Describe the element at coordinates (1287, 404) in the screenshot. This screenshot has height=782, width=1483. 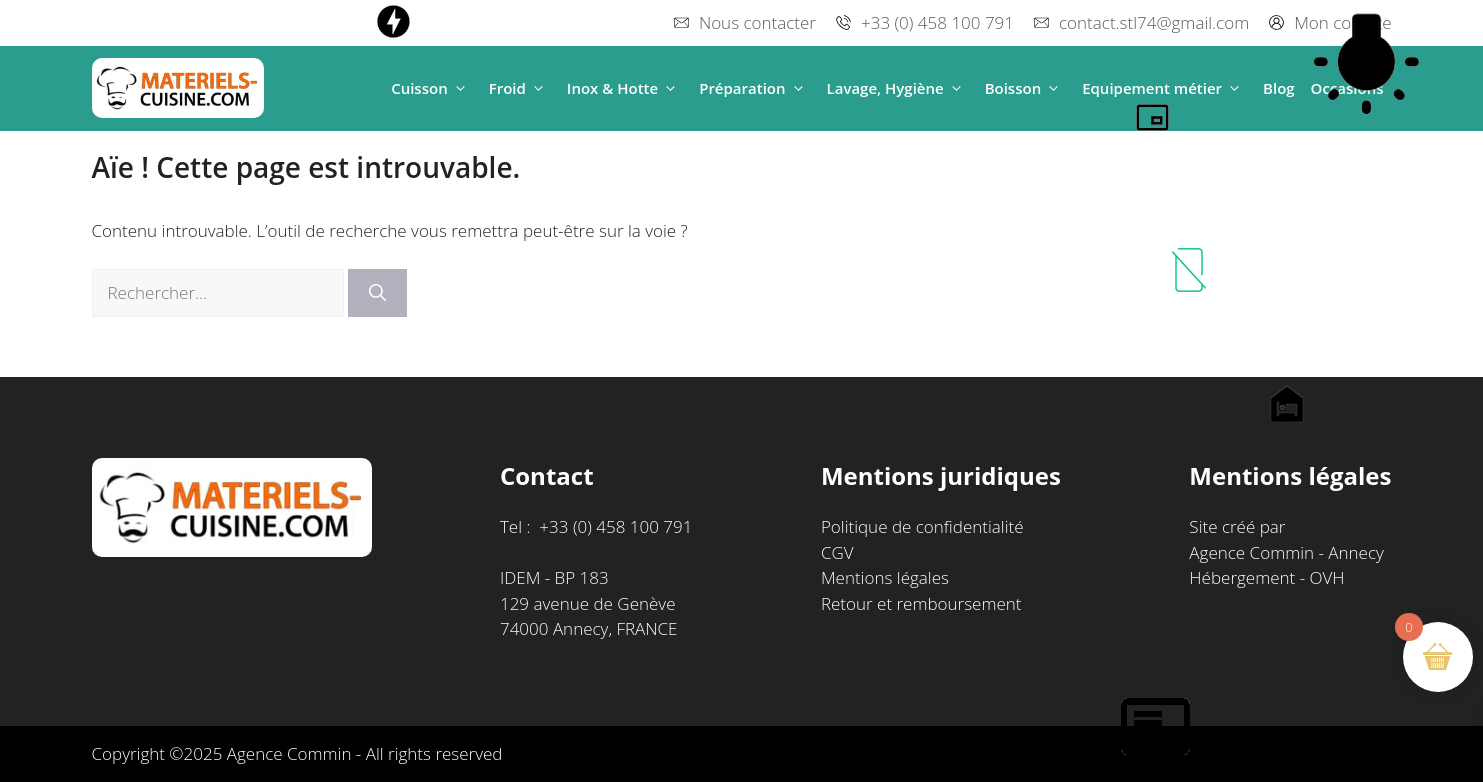
I see `find nearby overnight shelters` at that location.